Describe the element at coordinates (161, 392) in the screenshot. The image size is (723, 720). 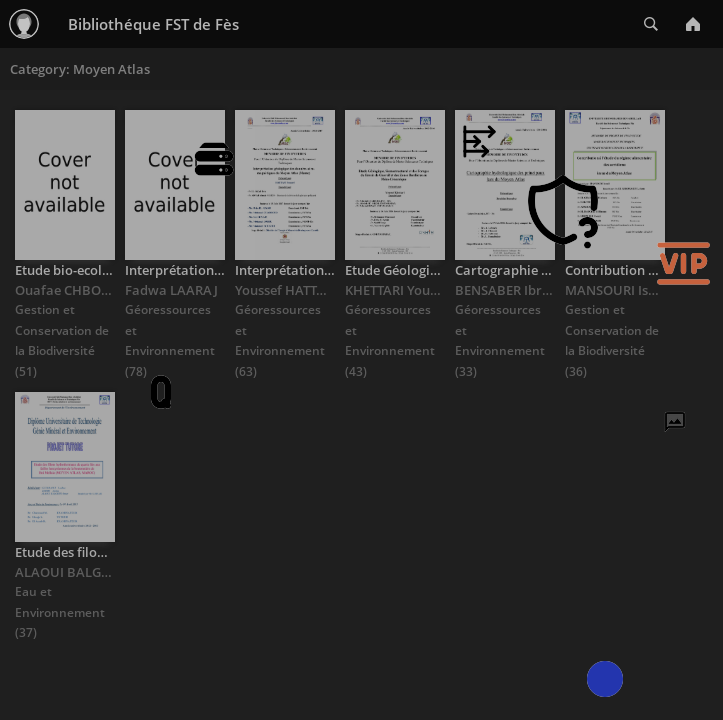
I see `indicates a label or category starting with "q"` at that location.